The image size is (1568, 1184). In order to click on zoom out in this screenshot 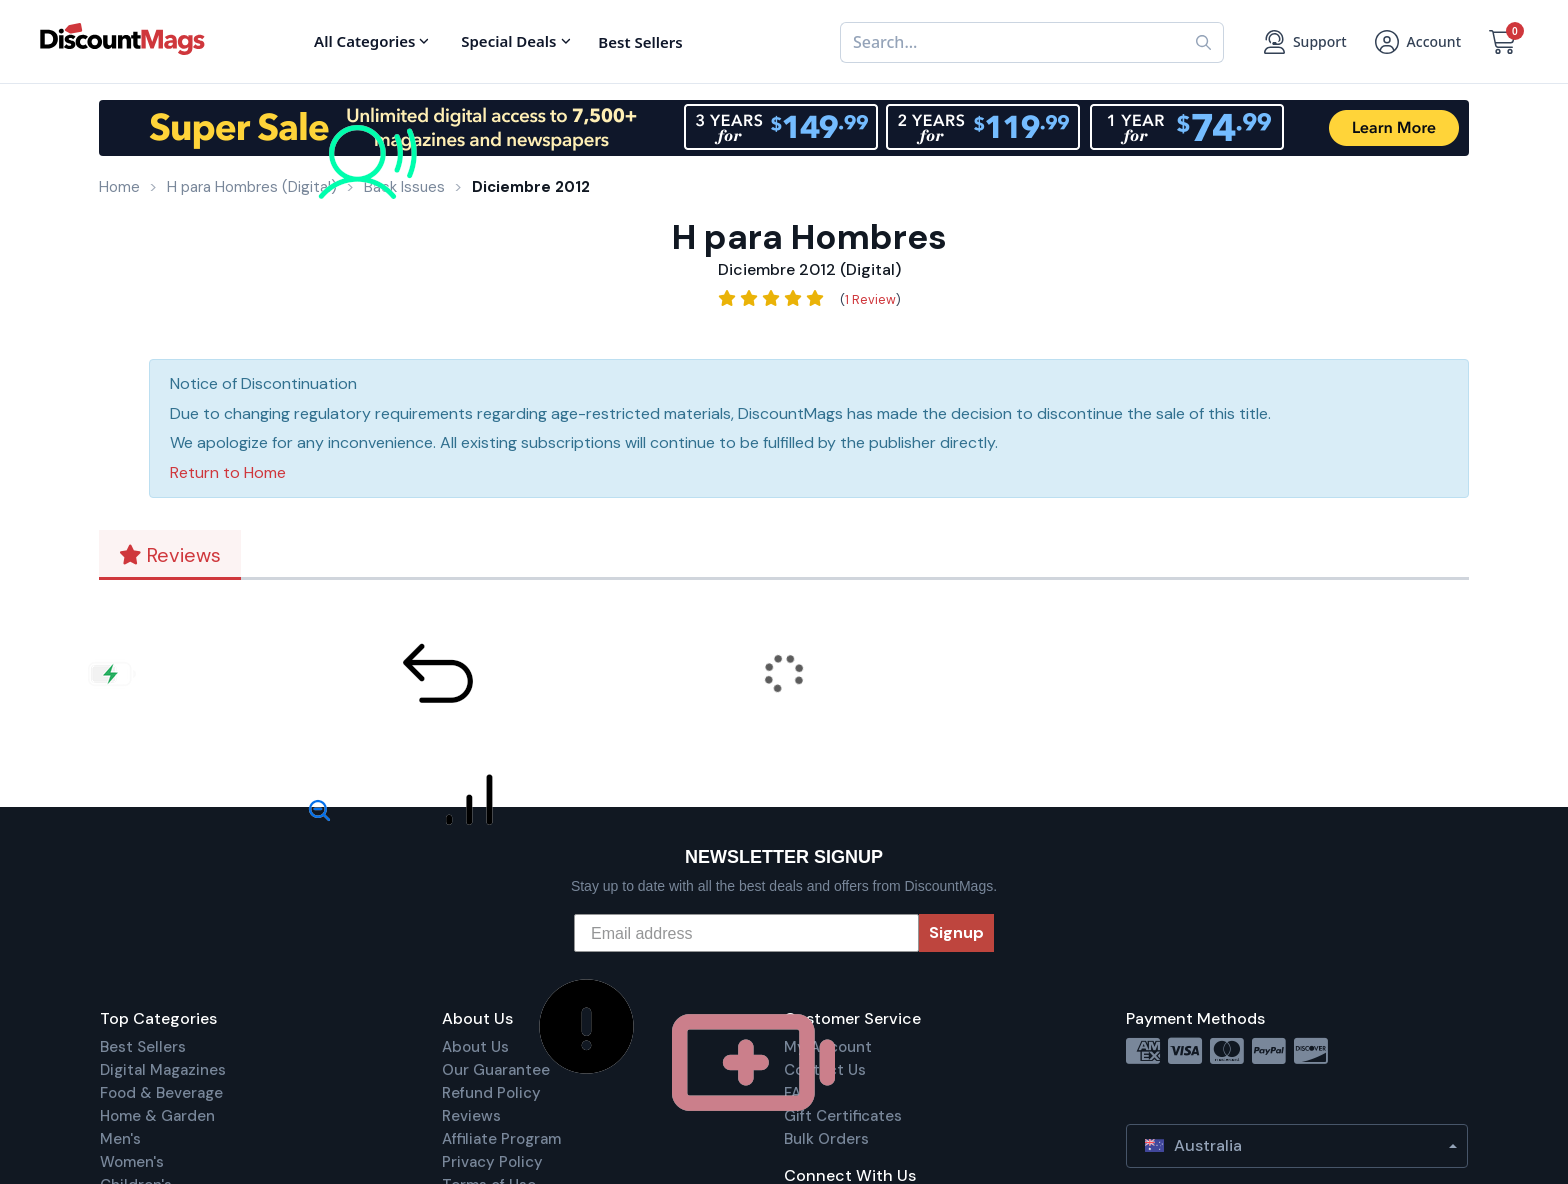, I will do `click(319, 810)`.